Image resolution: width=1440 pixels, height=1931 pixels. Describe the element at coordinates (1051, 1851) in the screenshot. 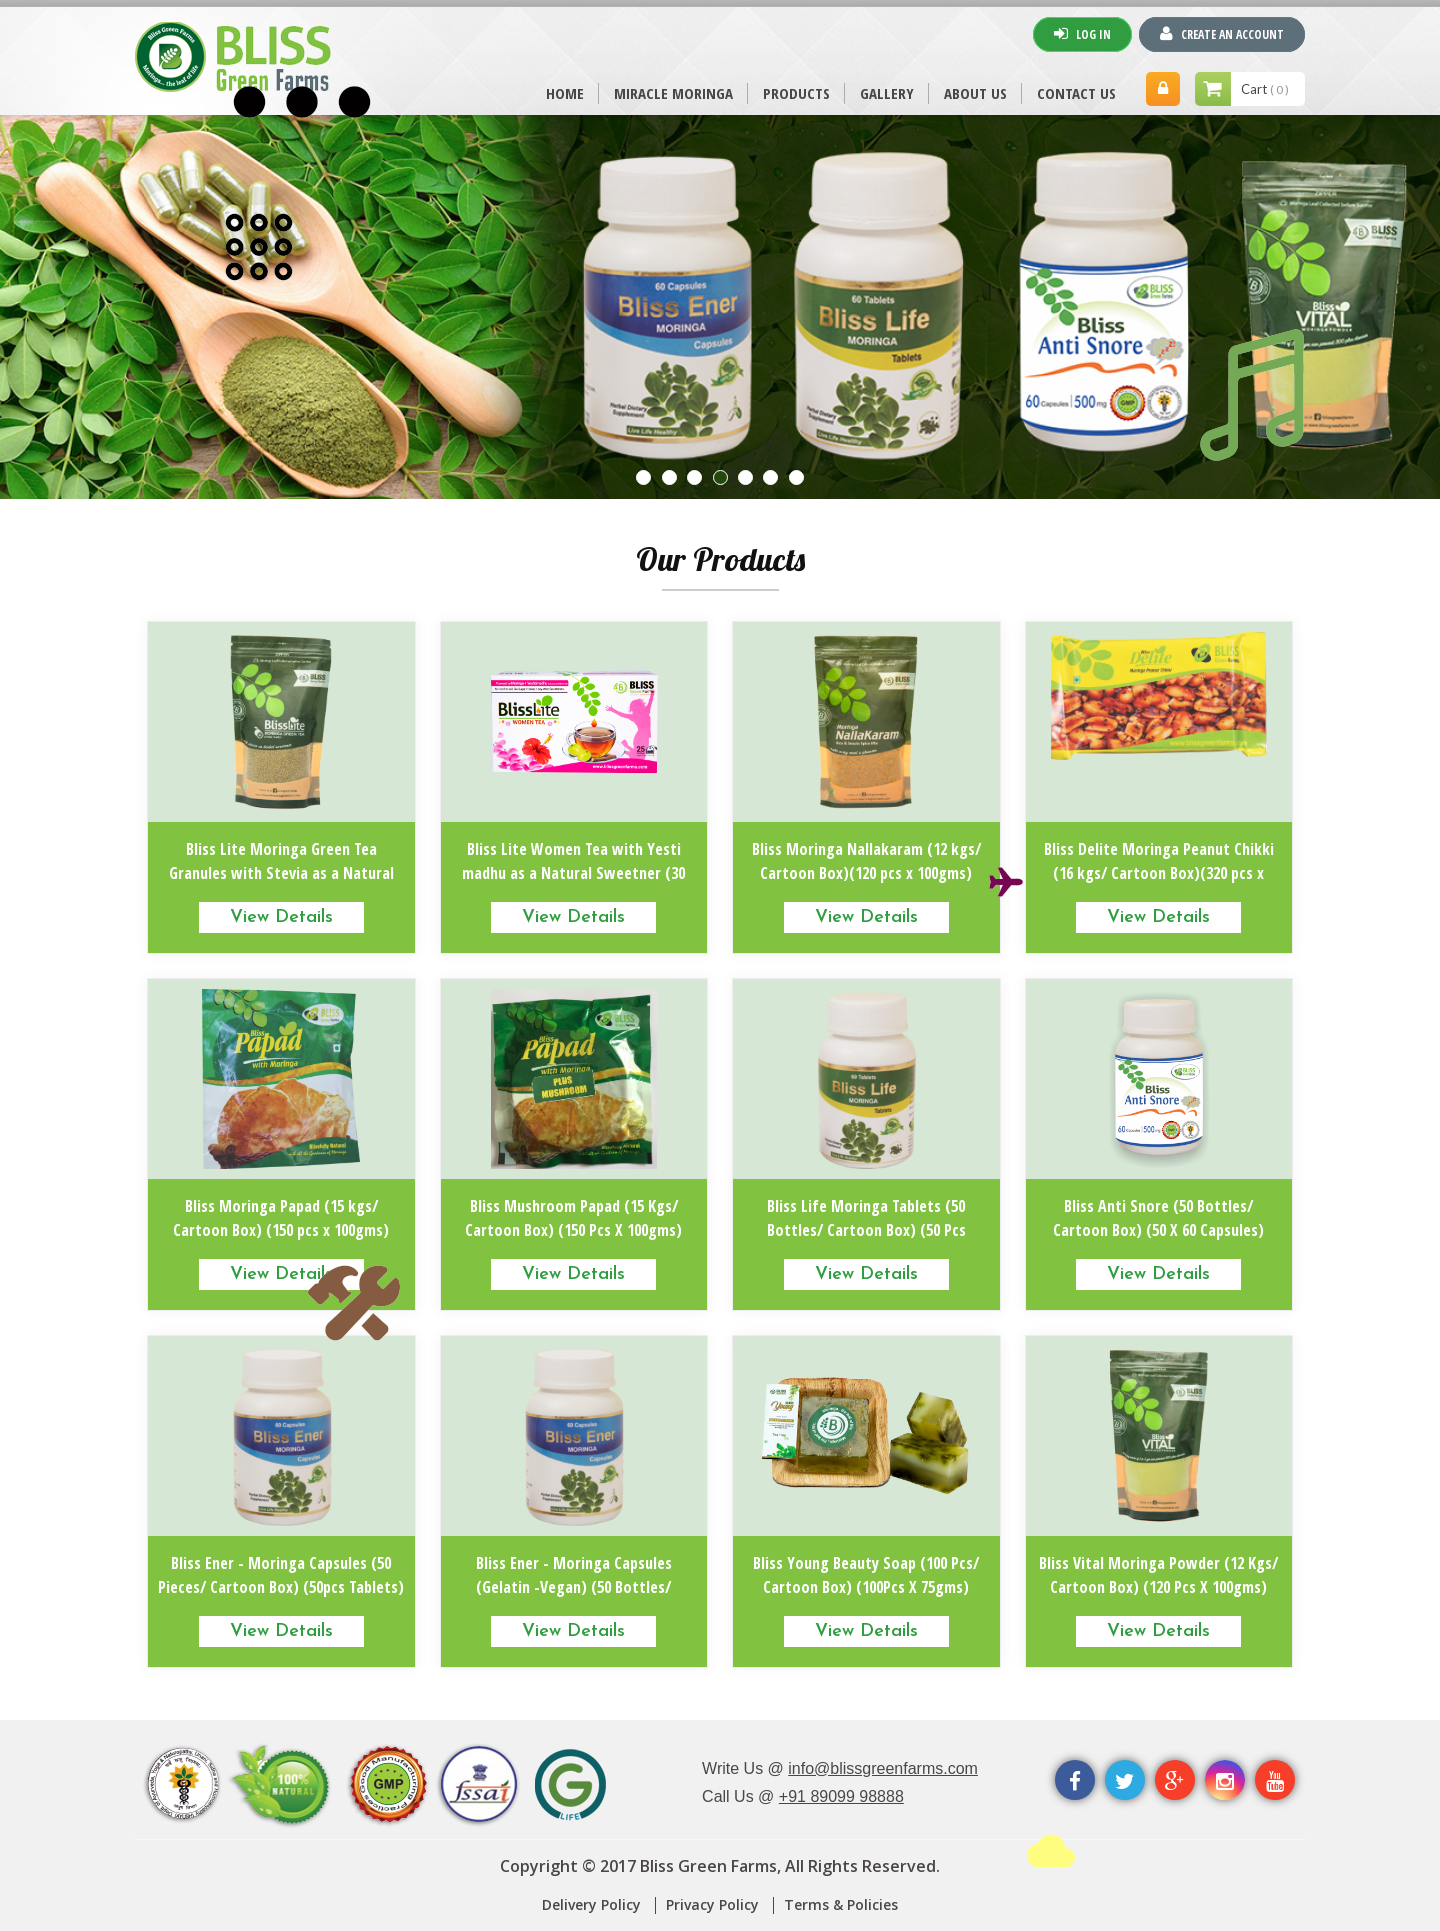

I see `access cloud storage` at that location.